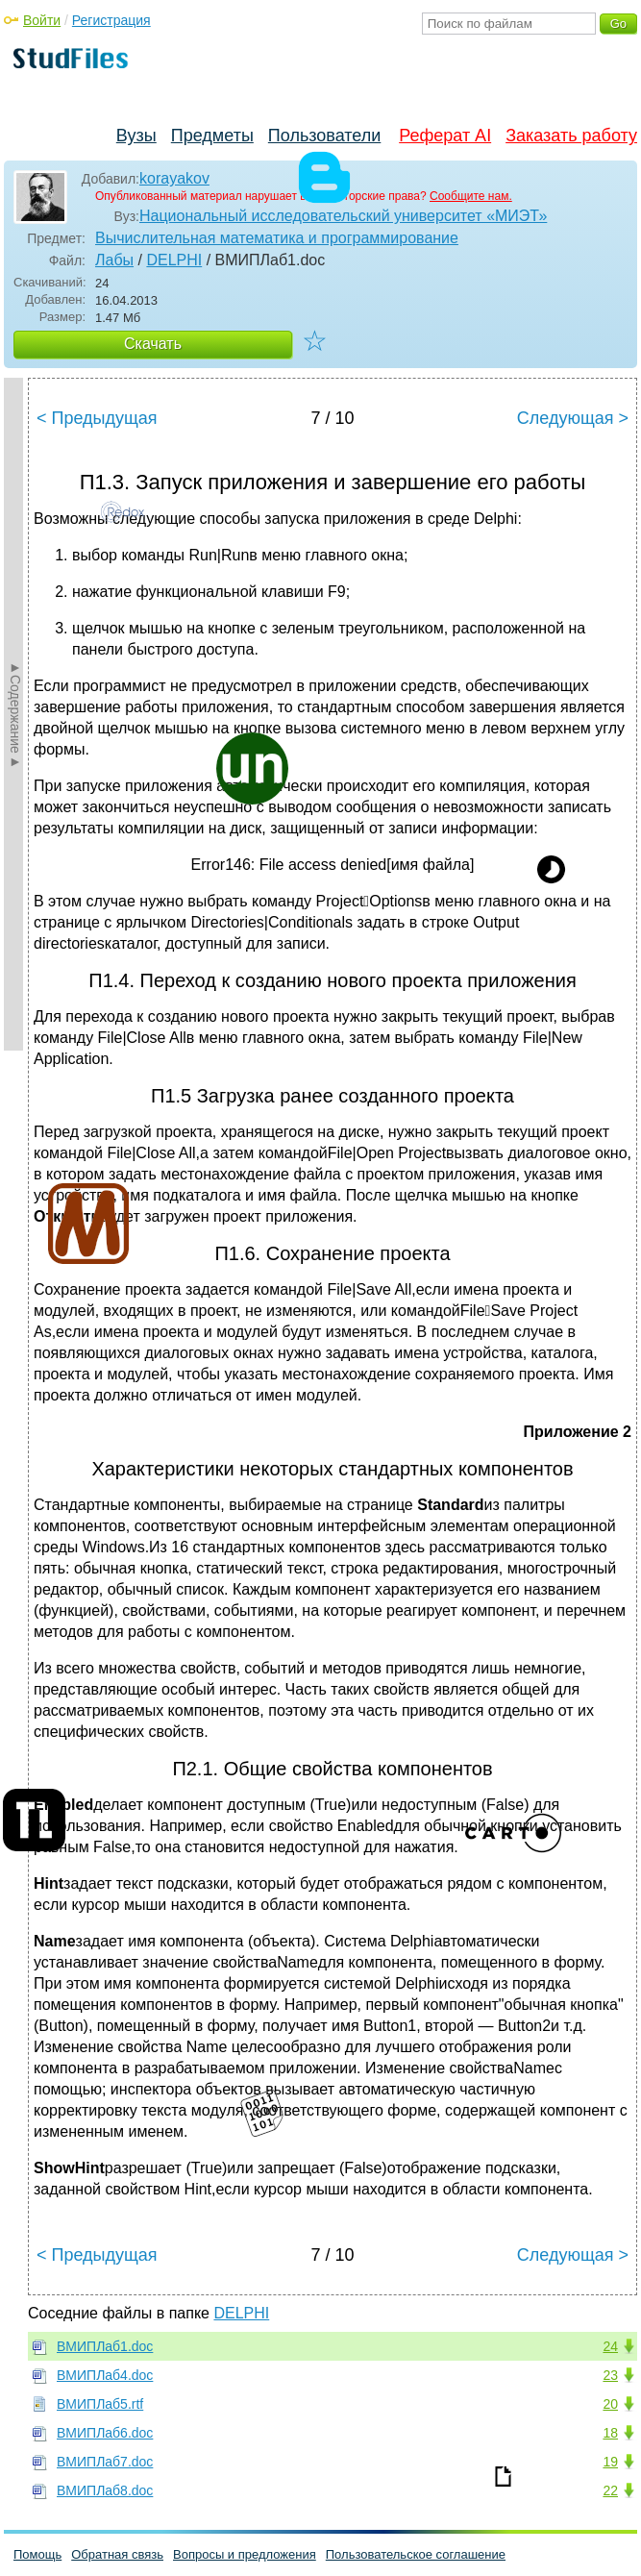 The image size is (641, 2576). What do you see at coordinates (324, 177) in the screenshot?
I see `open the Blogger app` at bounding box center [324, 177].